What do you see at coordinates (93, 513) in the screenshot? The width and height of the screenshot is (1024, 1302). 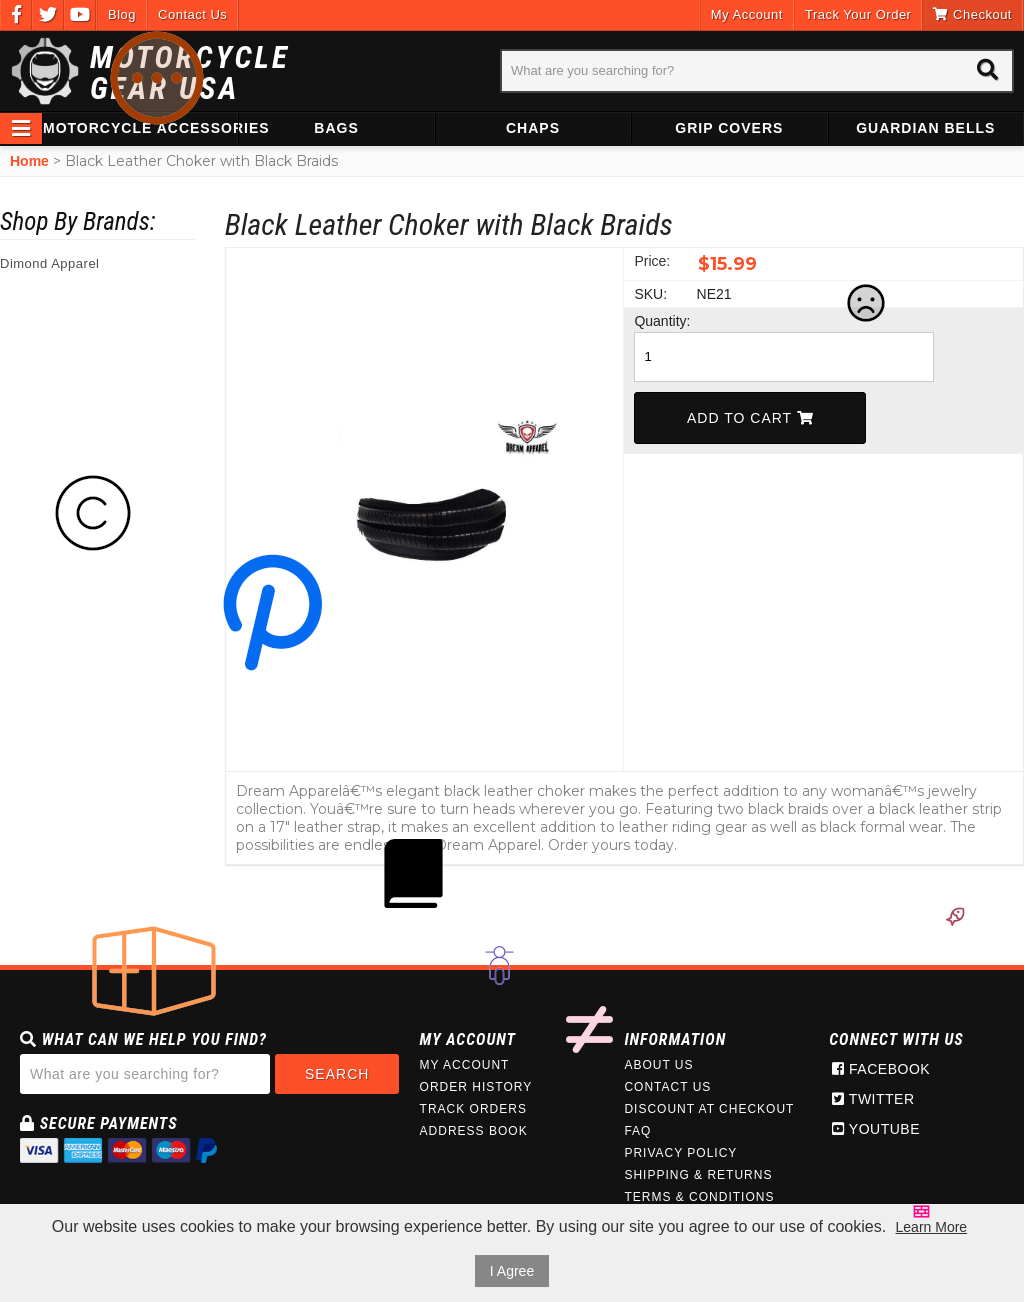 I see `indicates copyrighted content` at bounding box center [93, 513].